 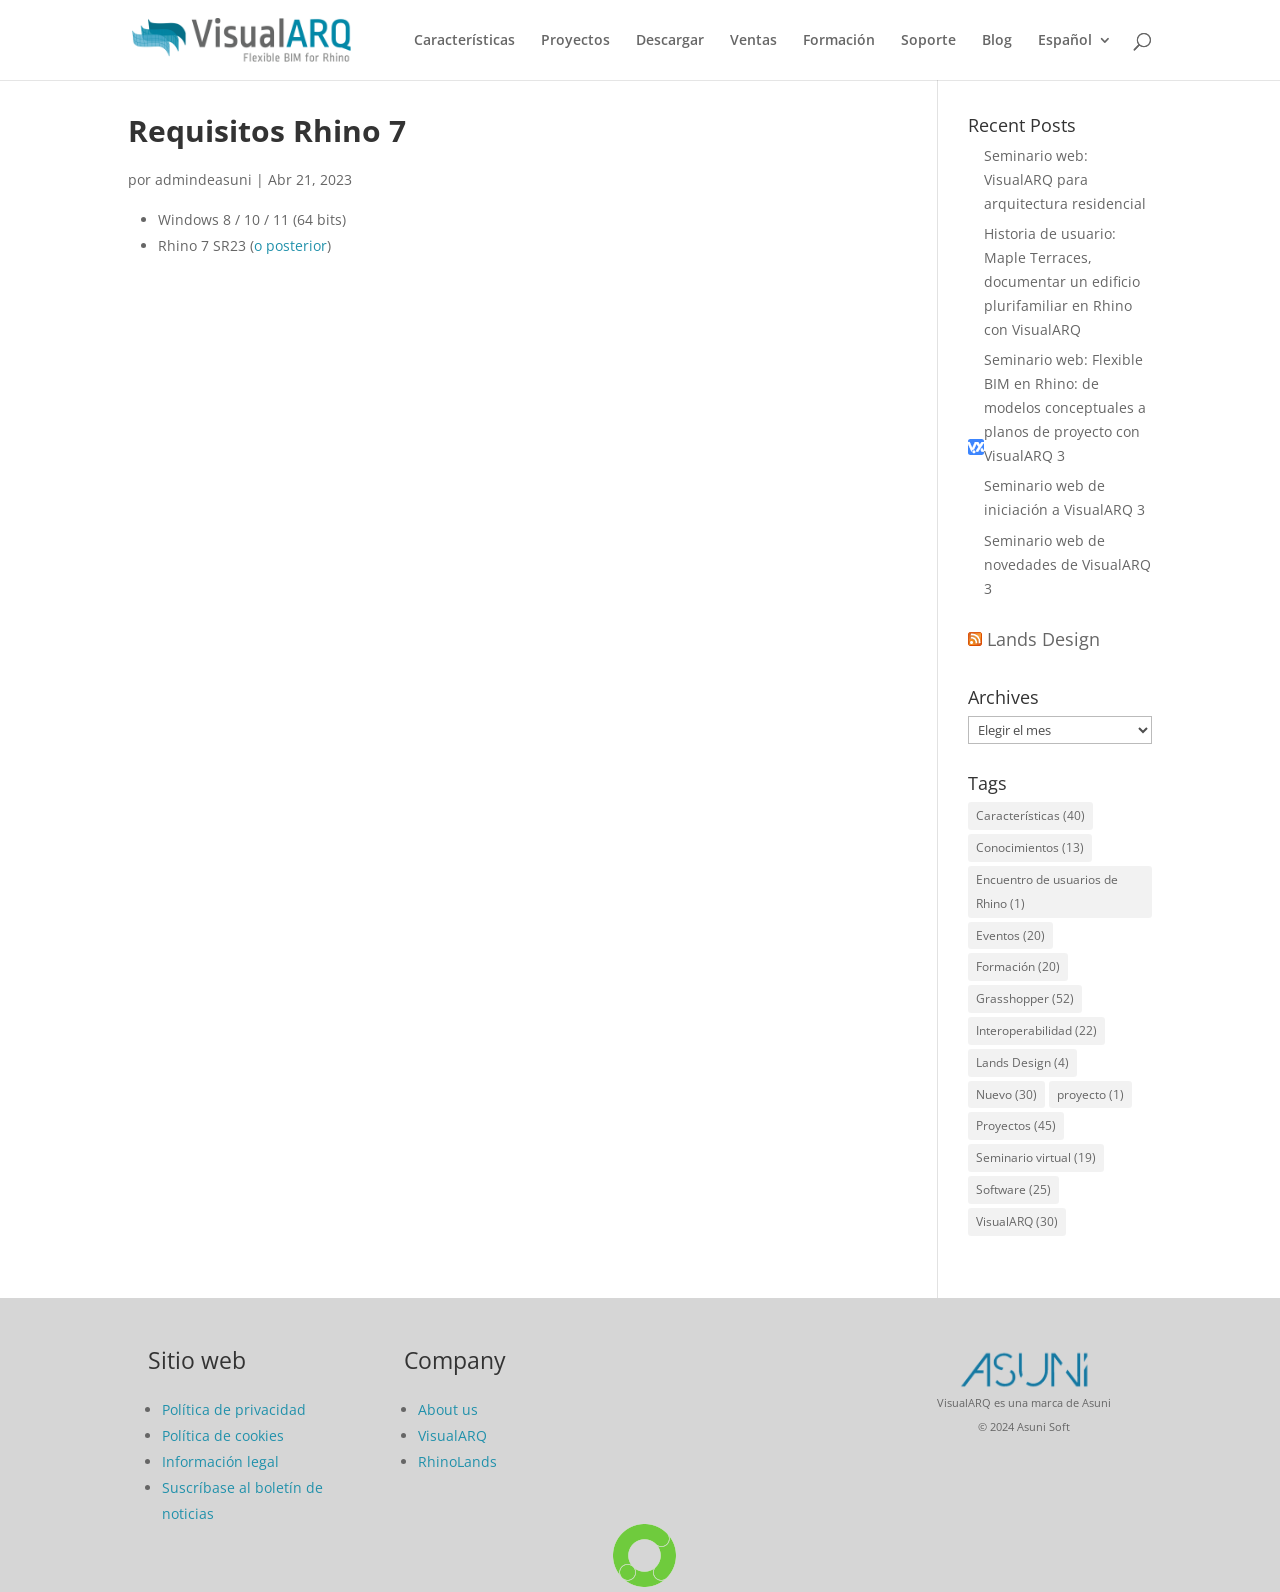 What do you see at coordinates (976, 447) in the screenshot?
I see `eclipse vert.x framework logo` at bounding box center [976, 447].